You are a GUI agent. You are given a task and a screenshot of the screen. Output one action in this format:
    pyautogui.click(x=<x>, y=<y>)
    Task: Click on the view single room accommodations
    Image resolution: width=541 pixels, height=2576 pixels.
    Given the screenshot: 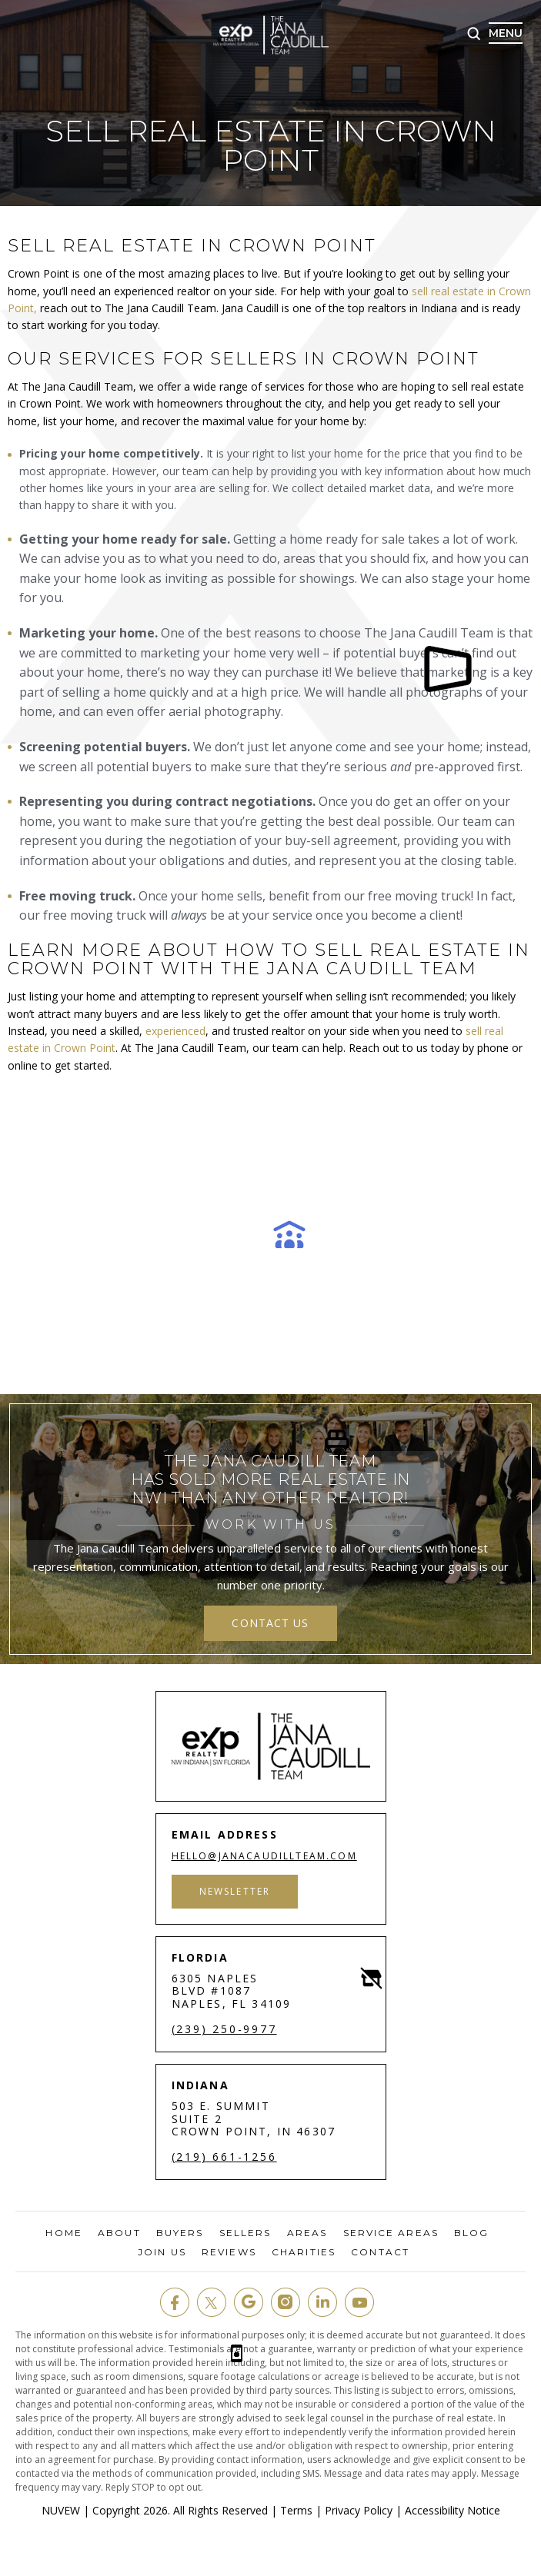 What is the action you would take?
    pyautogui.click(x=337, y=1440)
    